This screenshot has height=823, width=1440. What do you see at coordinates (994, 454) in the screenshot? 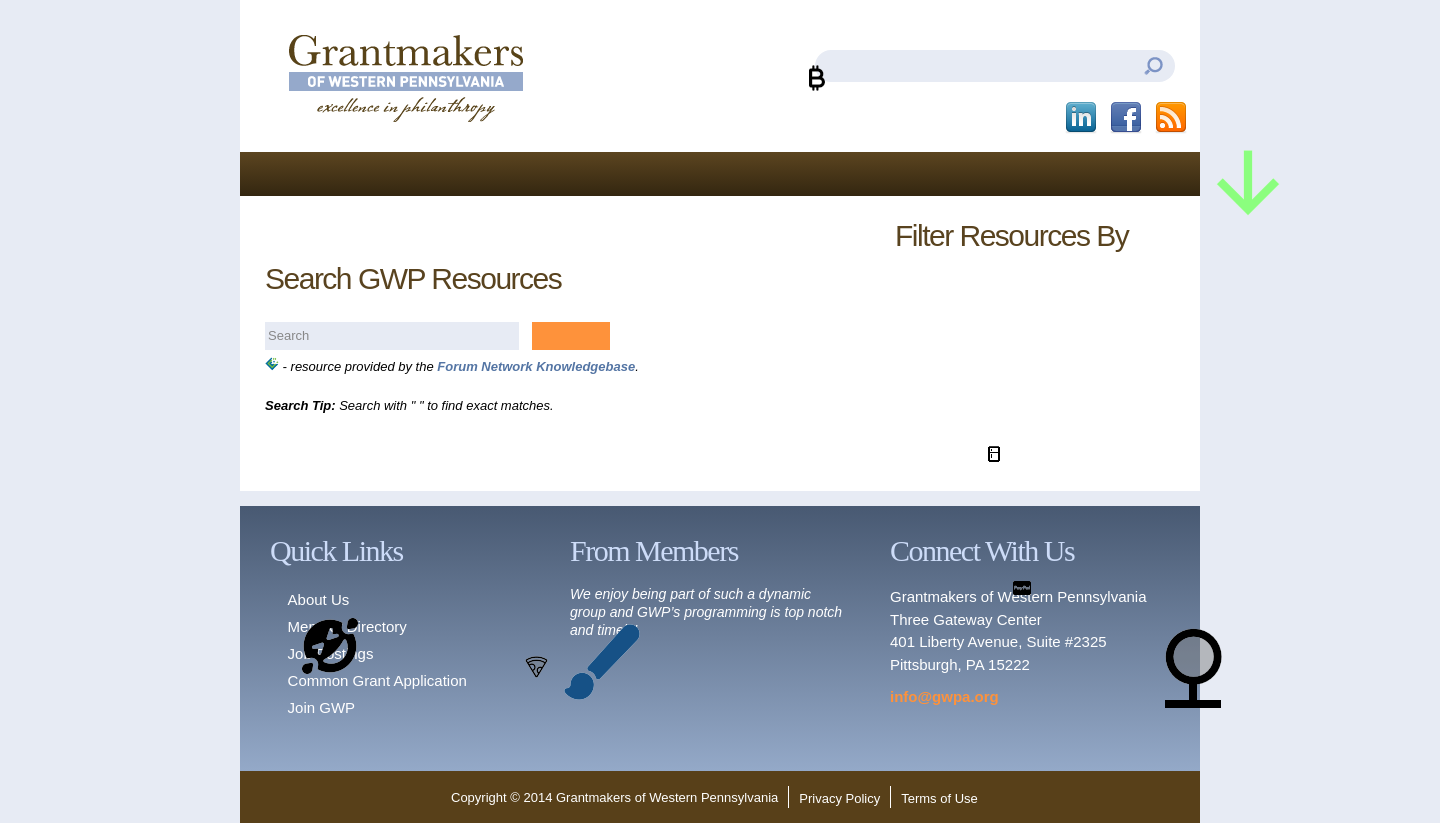
I see `access kitchen appliances or settings` at bounding box center [994, 454].